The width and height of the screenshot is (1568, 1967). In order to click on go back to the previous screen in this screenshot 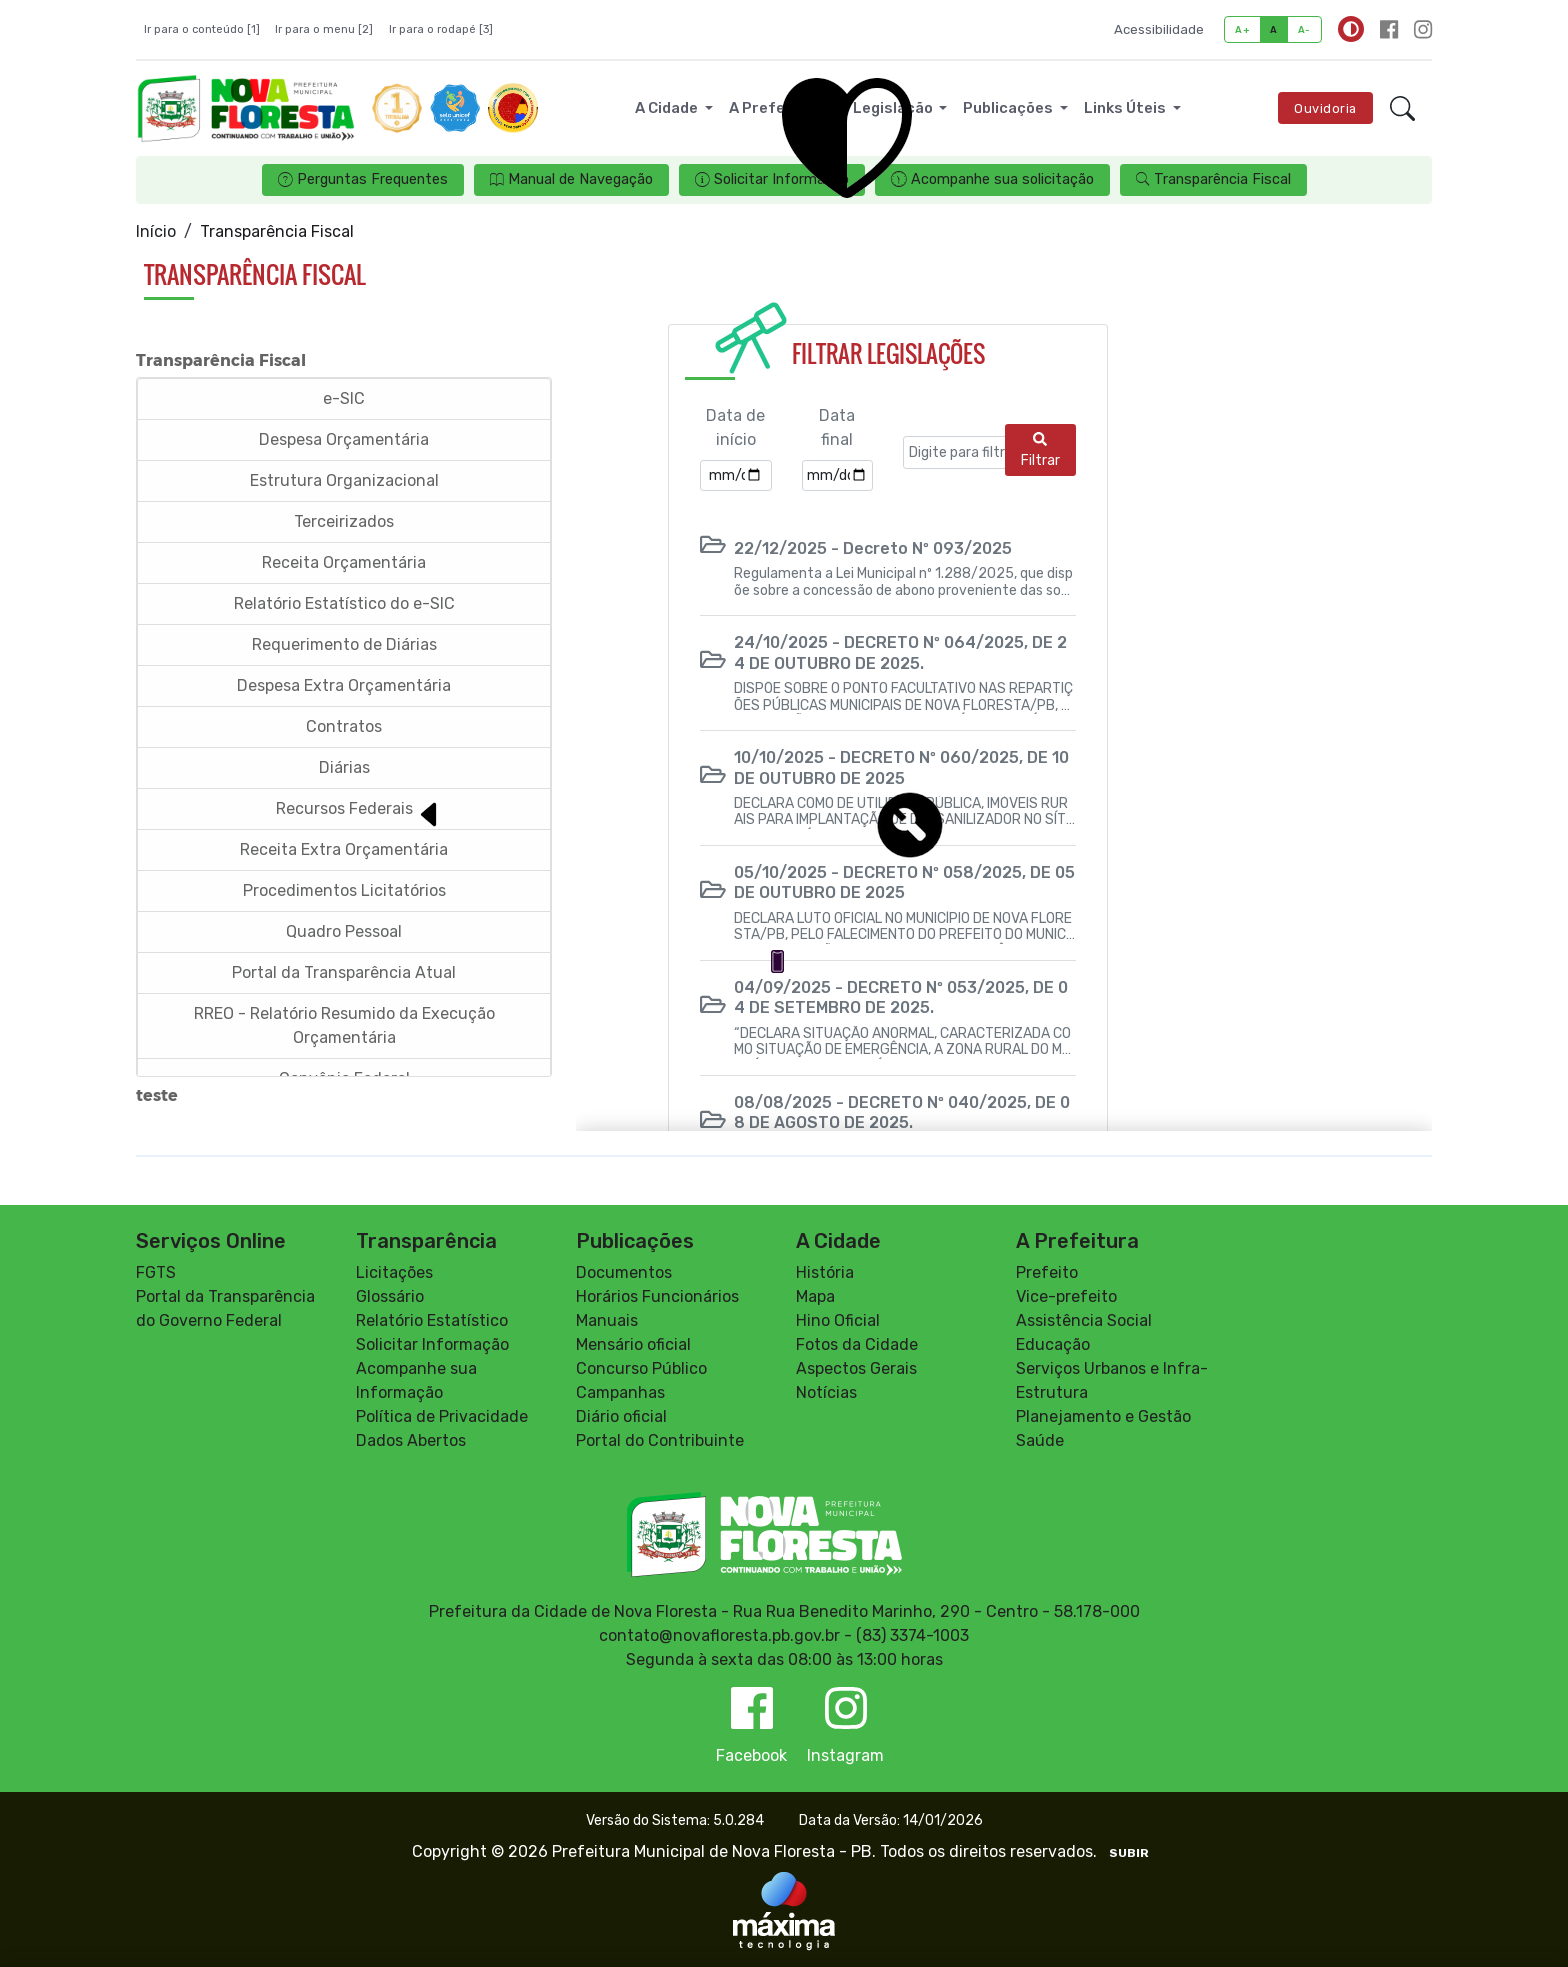, I will do `click(428, 814)`.